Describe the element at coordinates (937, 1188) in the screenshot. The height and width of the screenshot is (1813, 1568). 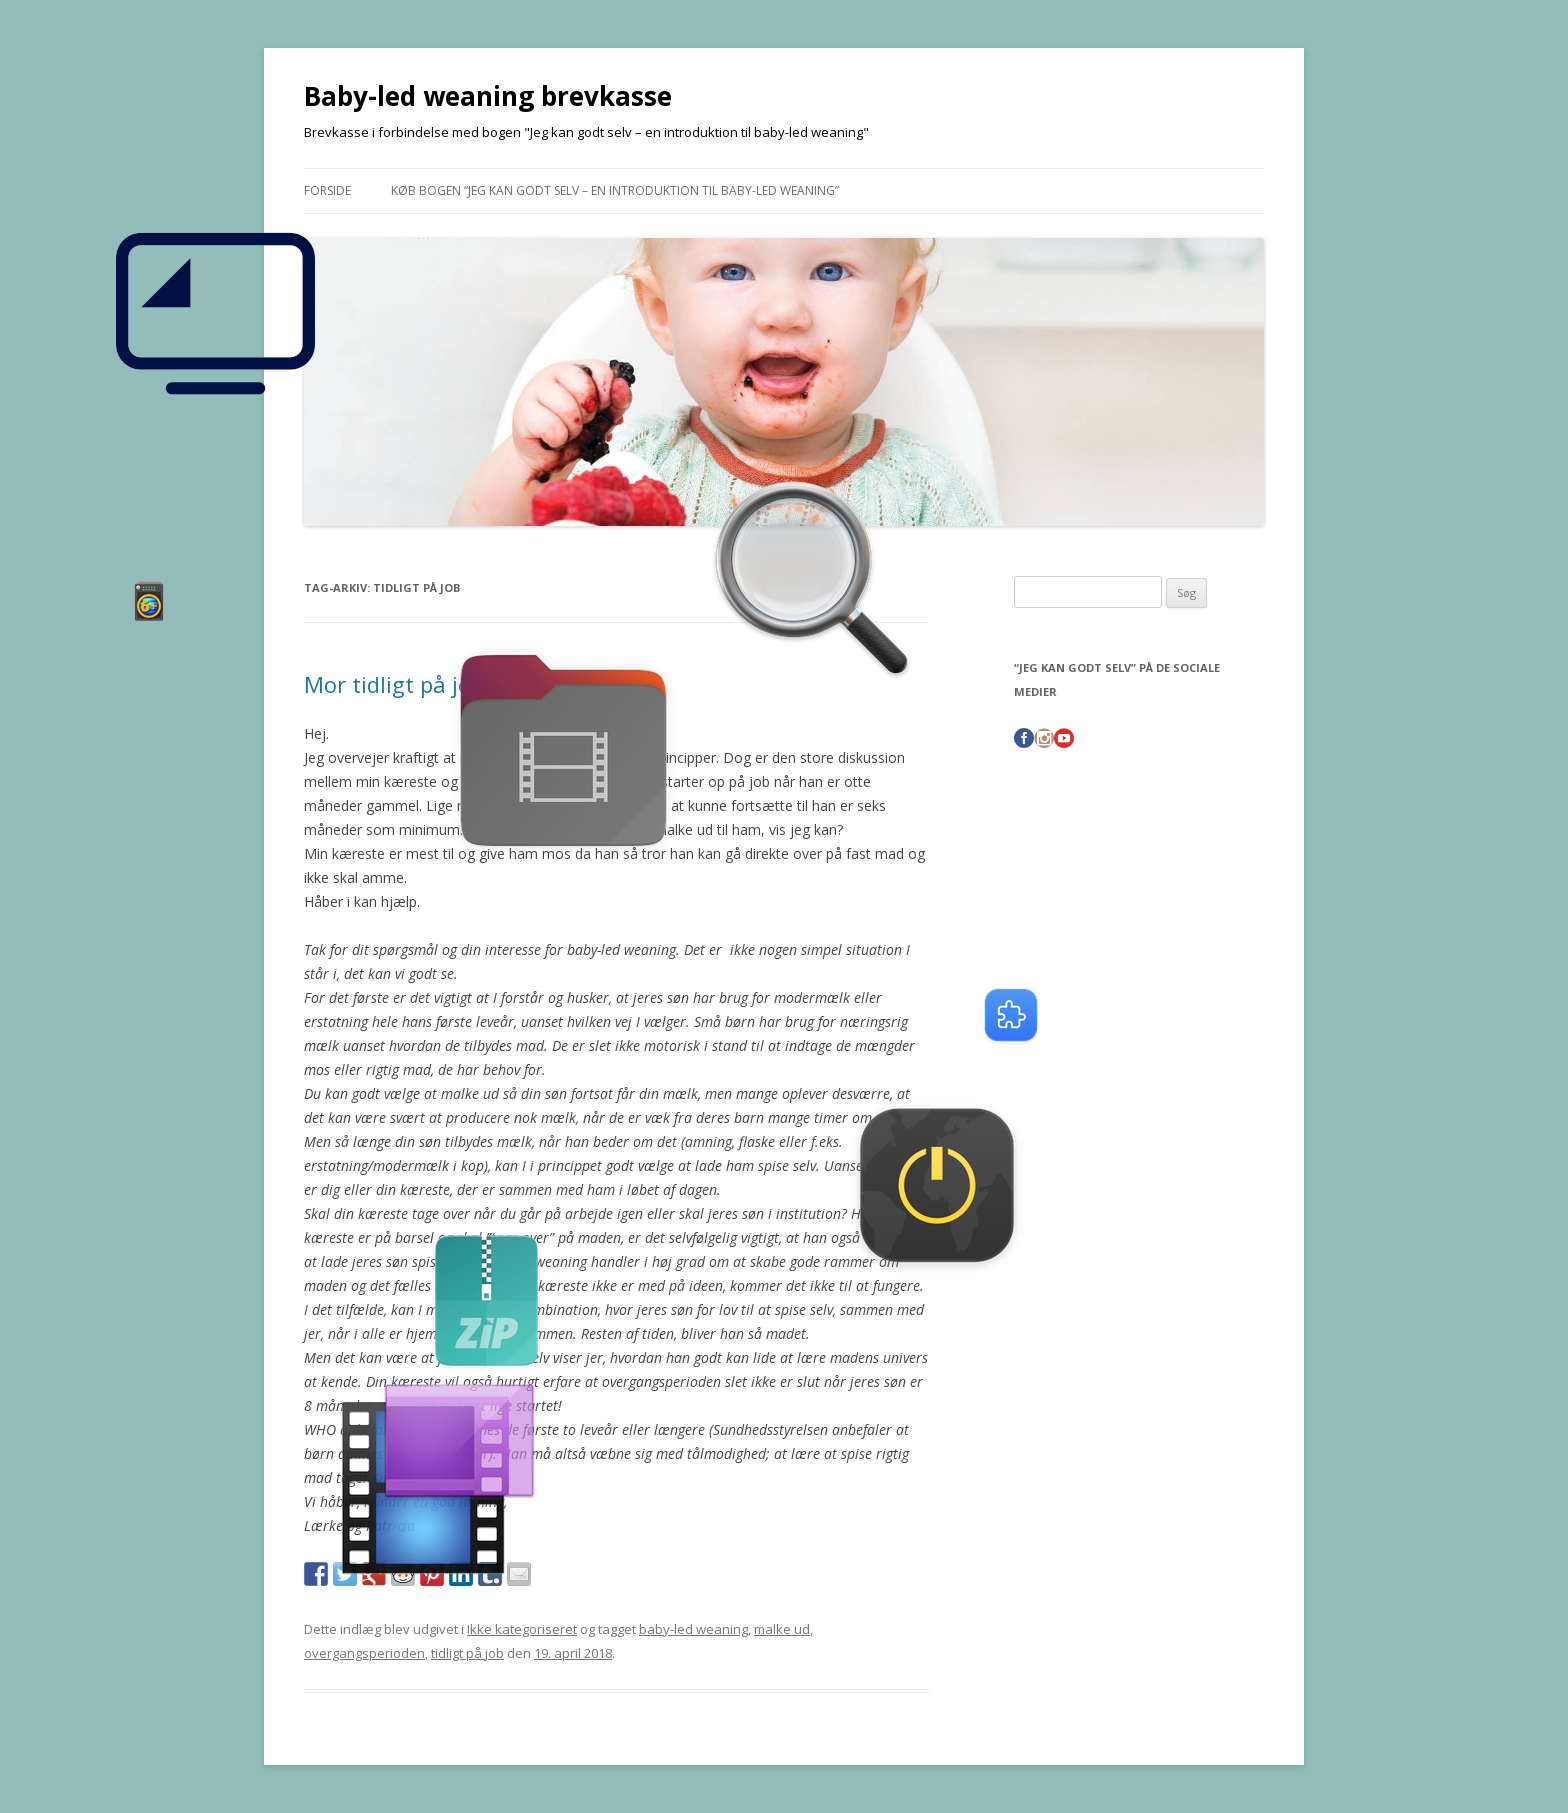
I see `configure wake-on-lan network settings` at that location.